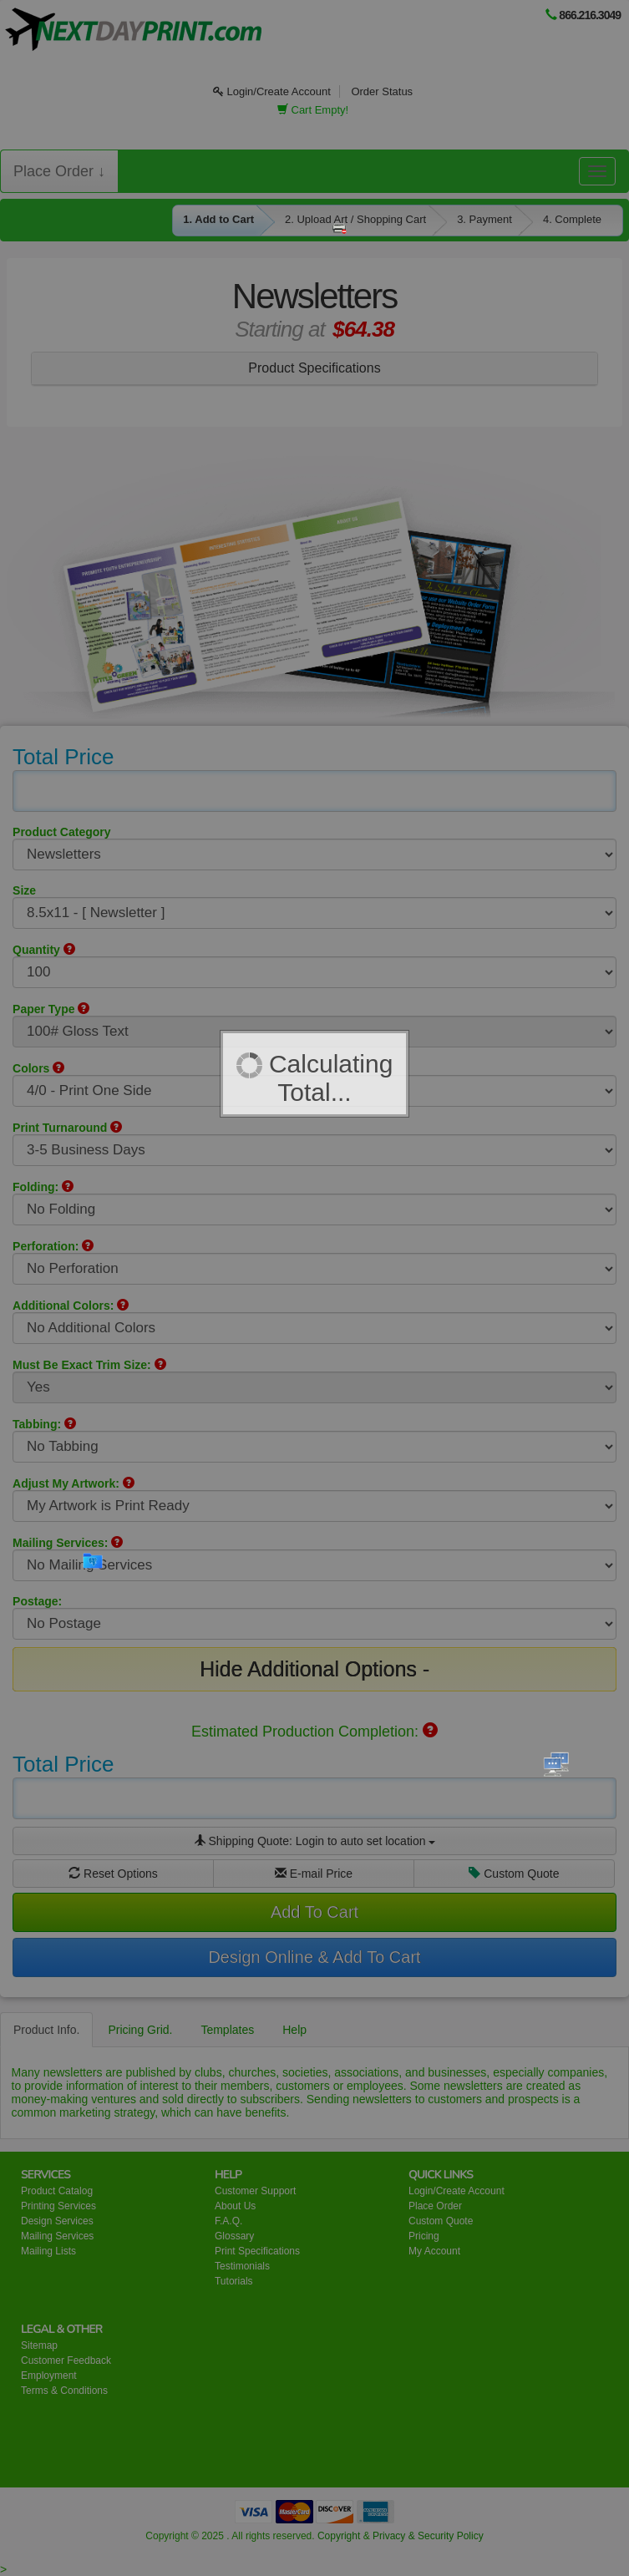  Describe the element at coordinates (93, 1561) in the screenshot. I see `open folder containing postgresql database files` at that location.